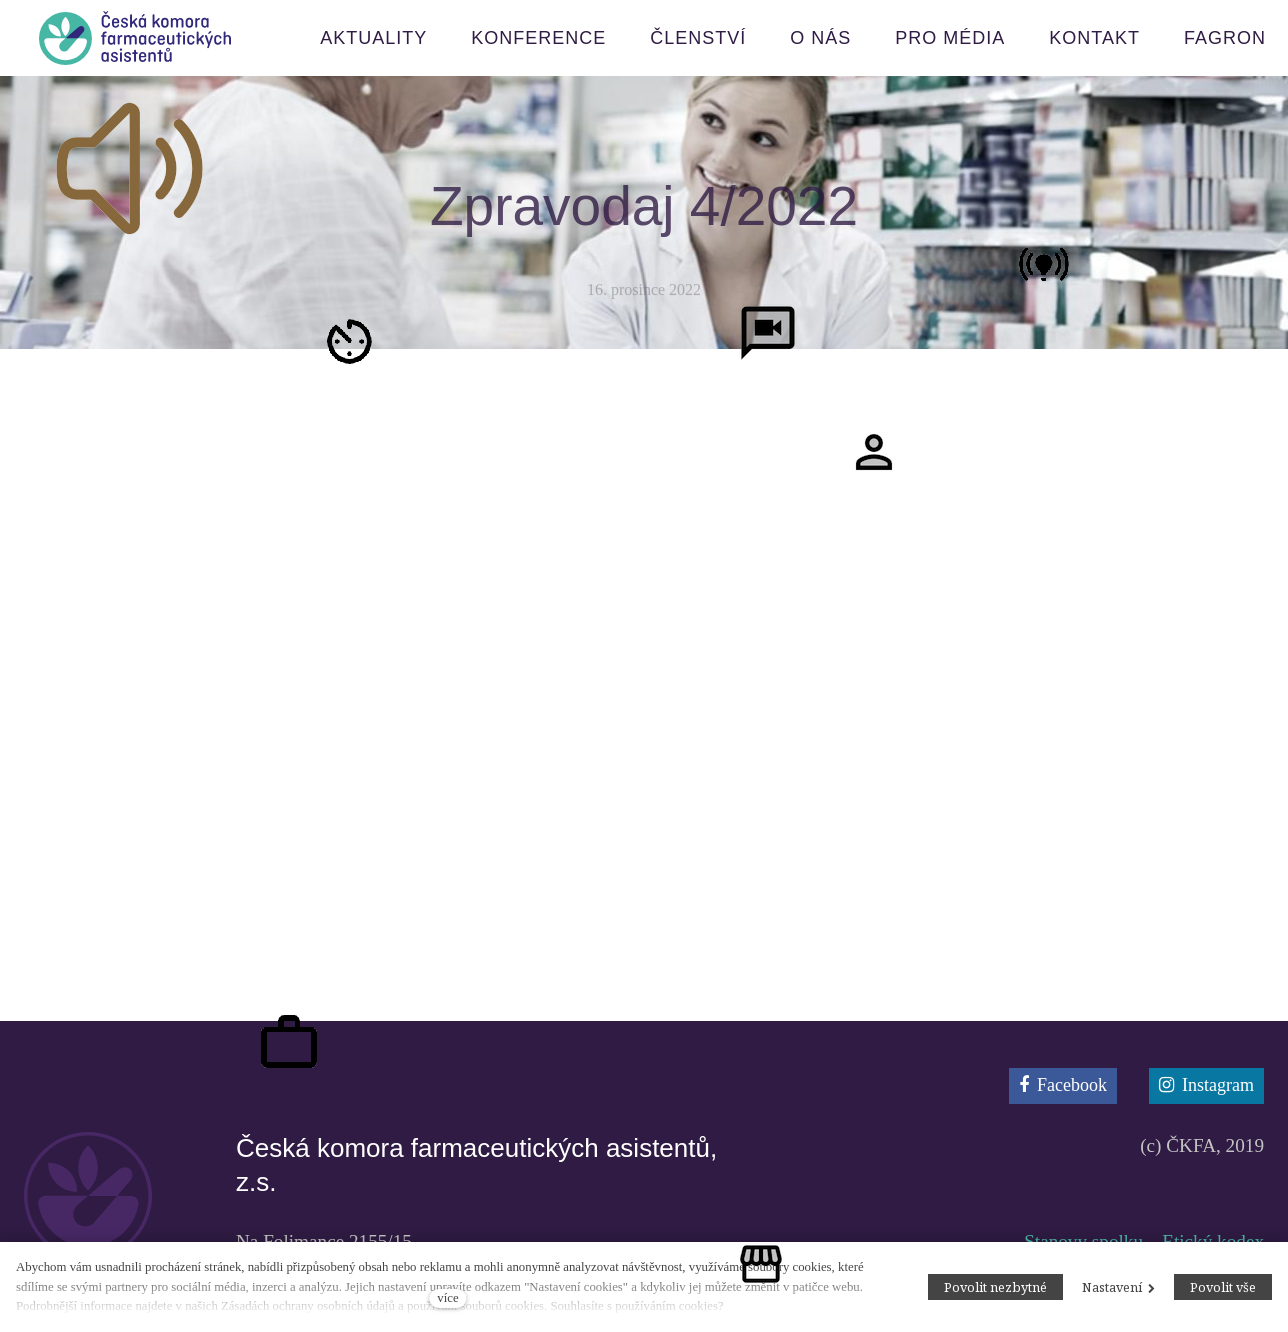 The width and height of the screenshot is (1288, 1332). Describe the element at coordinates (768, 333) in the screenshot. I see `start a video chat conversation` at that location.